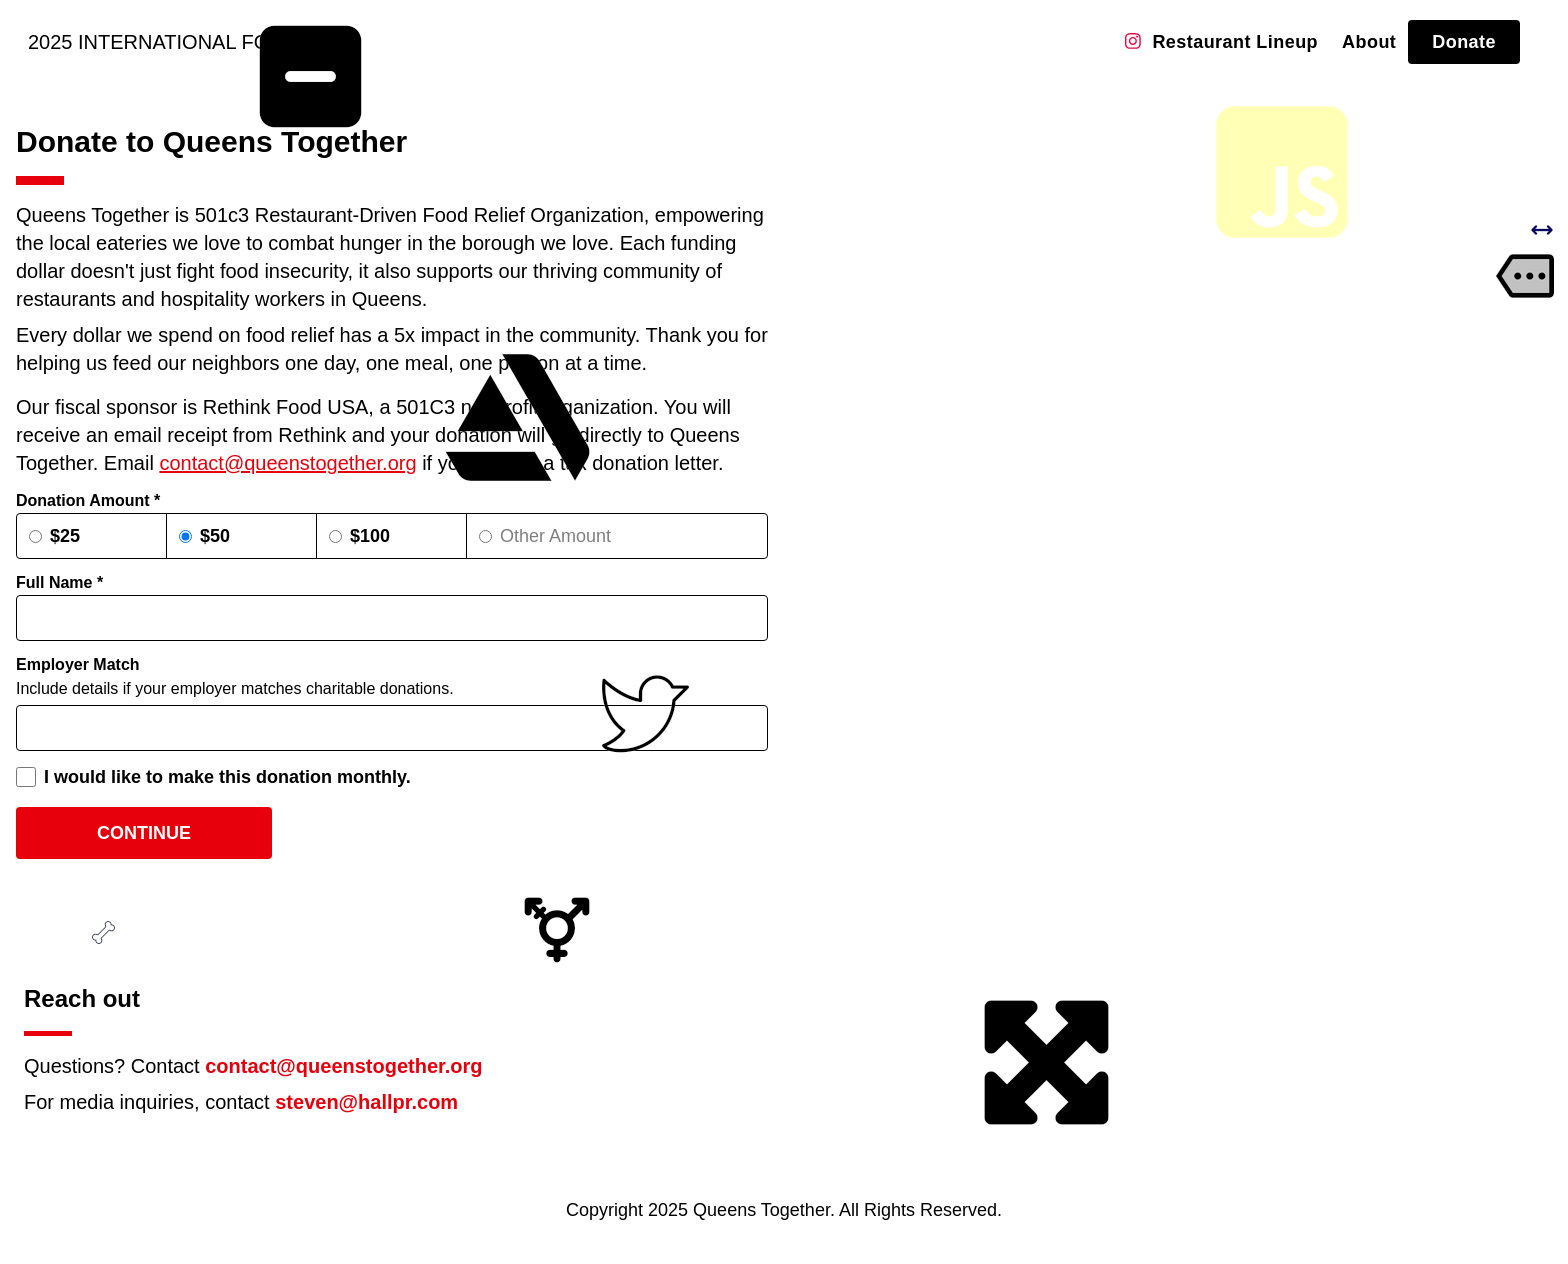 The height and width of the screenshot is (1264, 1568). Describe the element at coordinates (1046, 1062) in the screenshot. I see `expand to fullscreen mode` at that location.